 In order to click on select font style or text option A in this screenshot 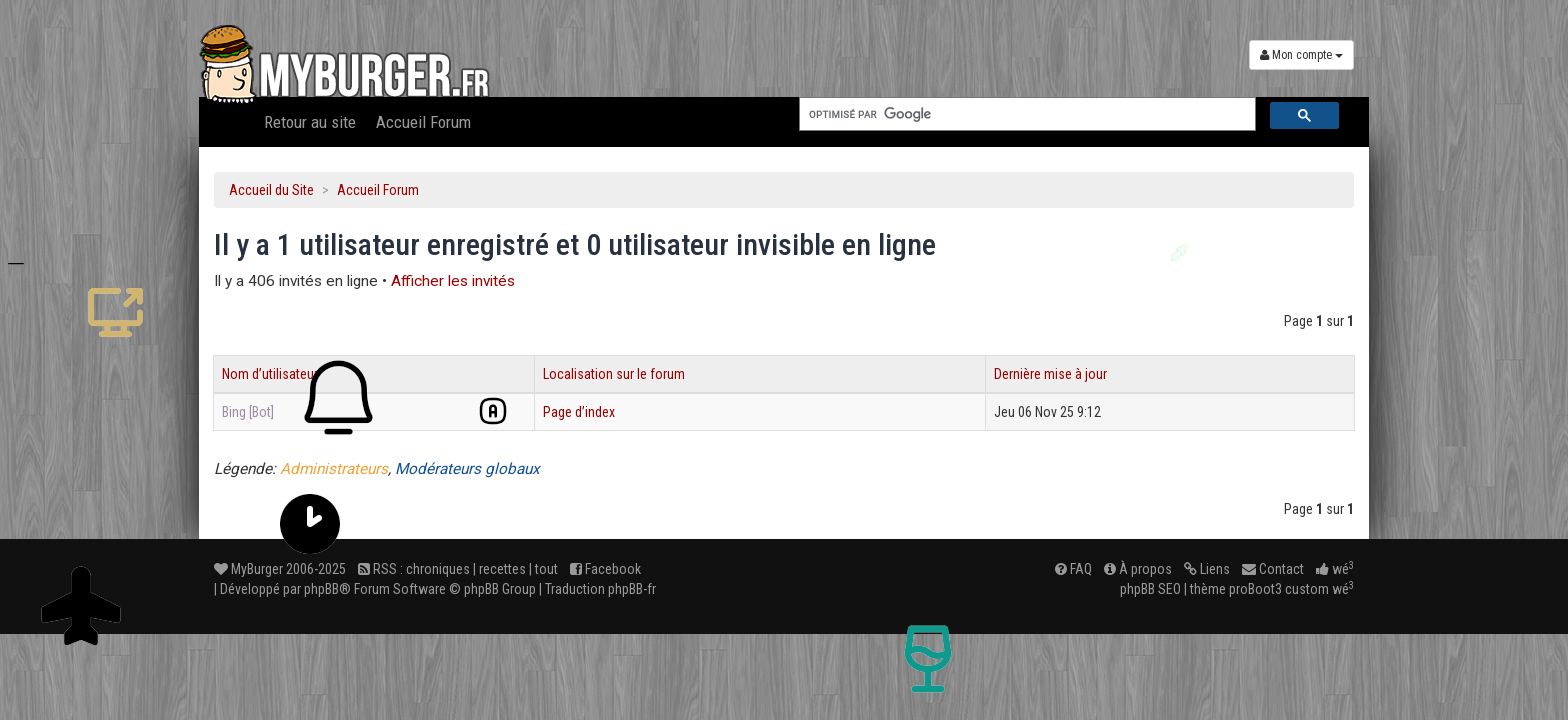, I will do `click(493, 411)`.